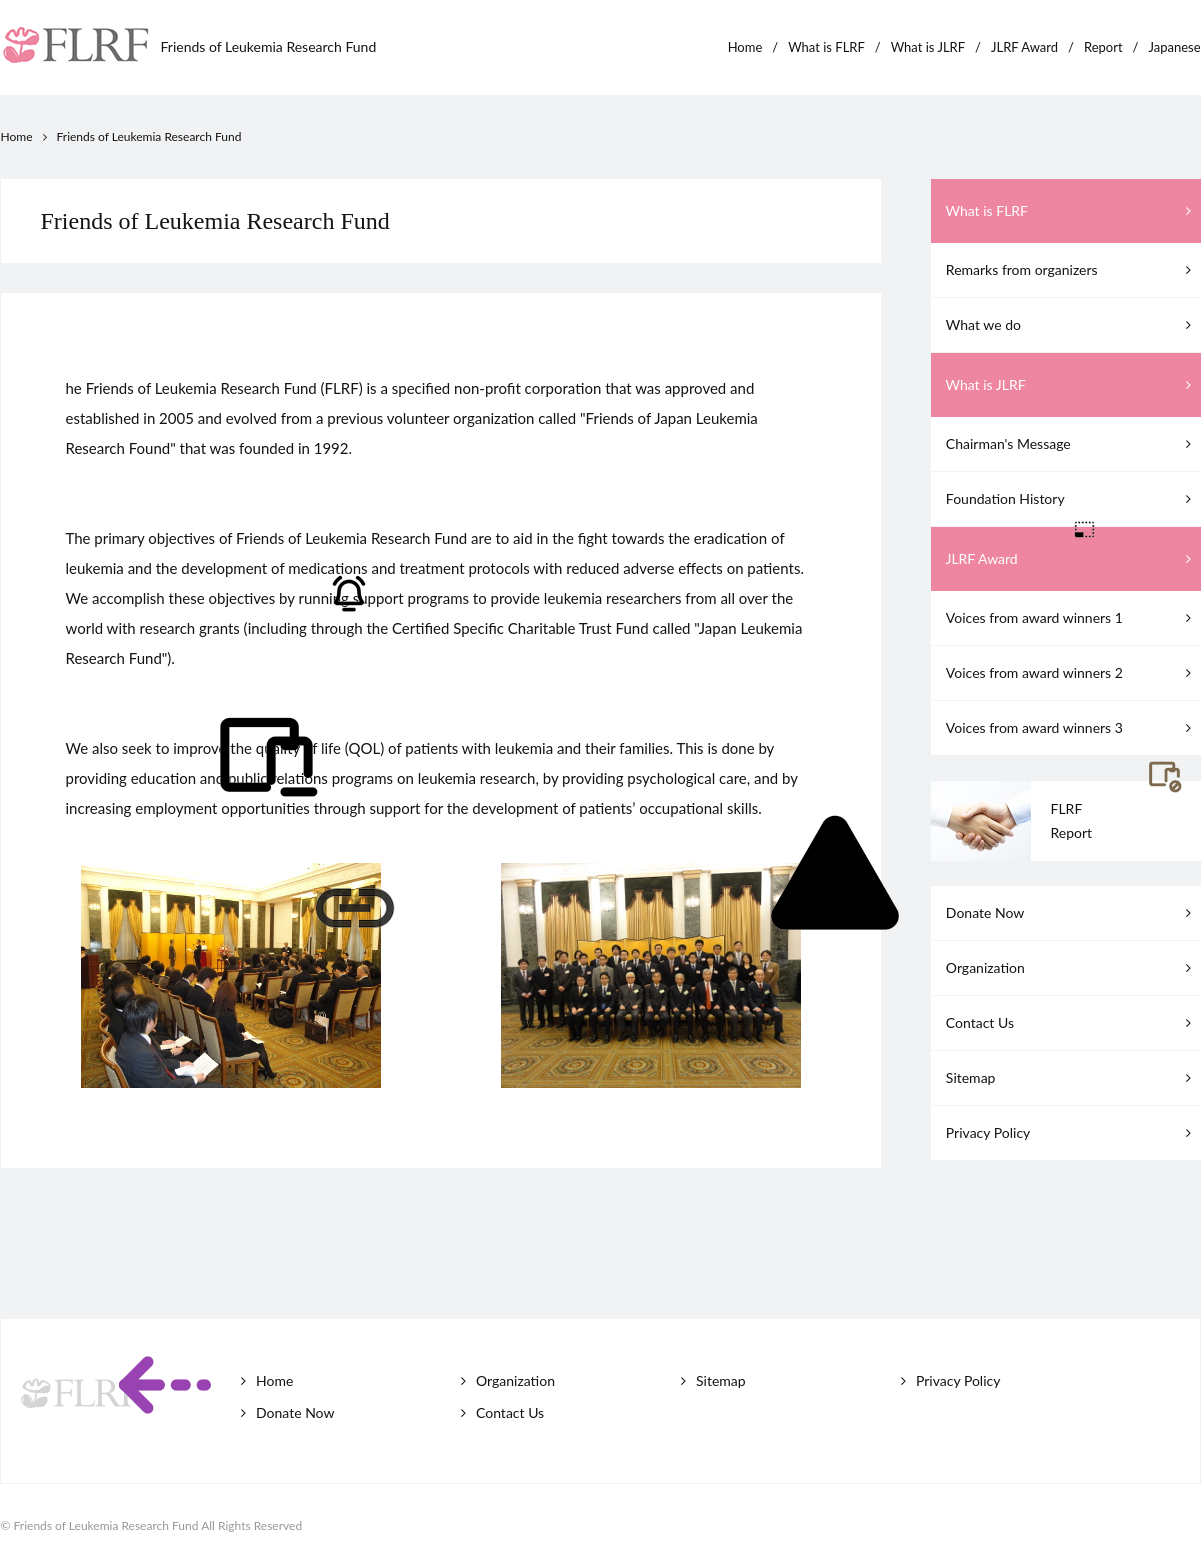 The image size is (1201, 1568). What do you see at coordinates (349, 594) in the screenshot?
I see `indicates new notifications or alerts` at bounding box center [349, 594].